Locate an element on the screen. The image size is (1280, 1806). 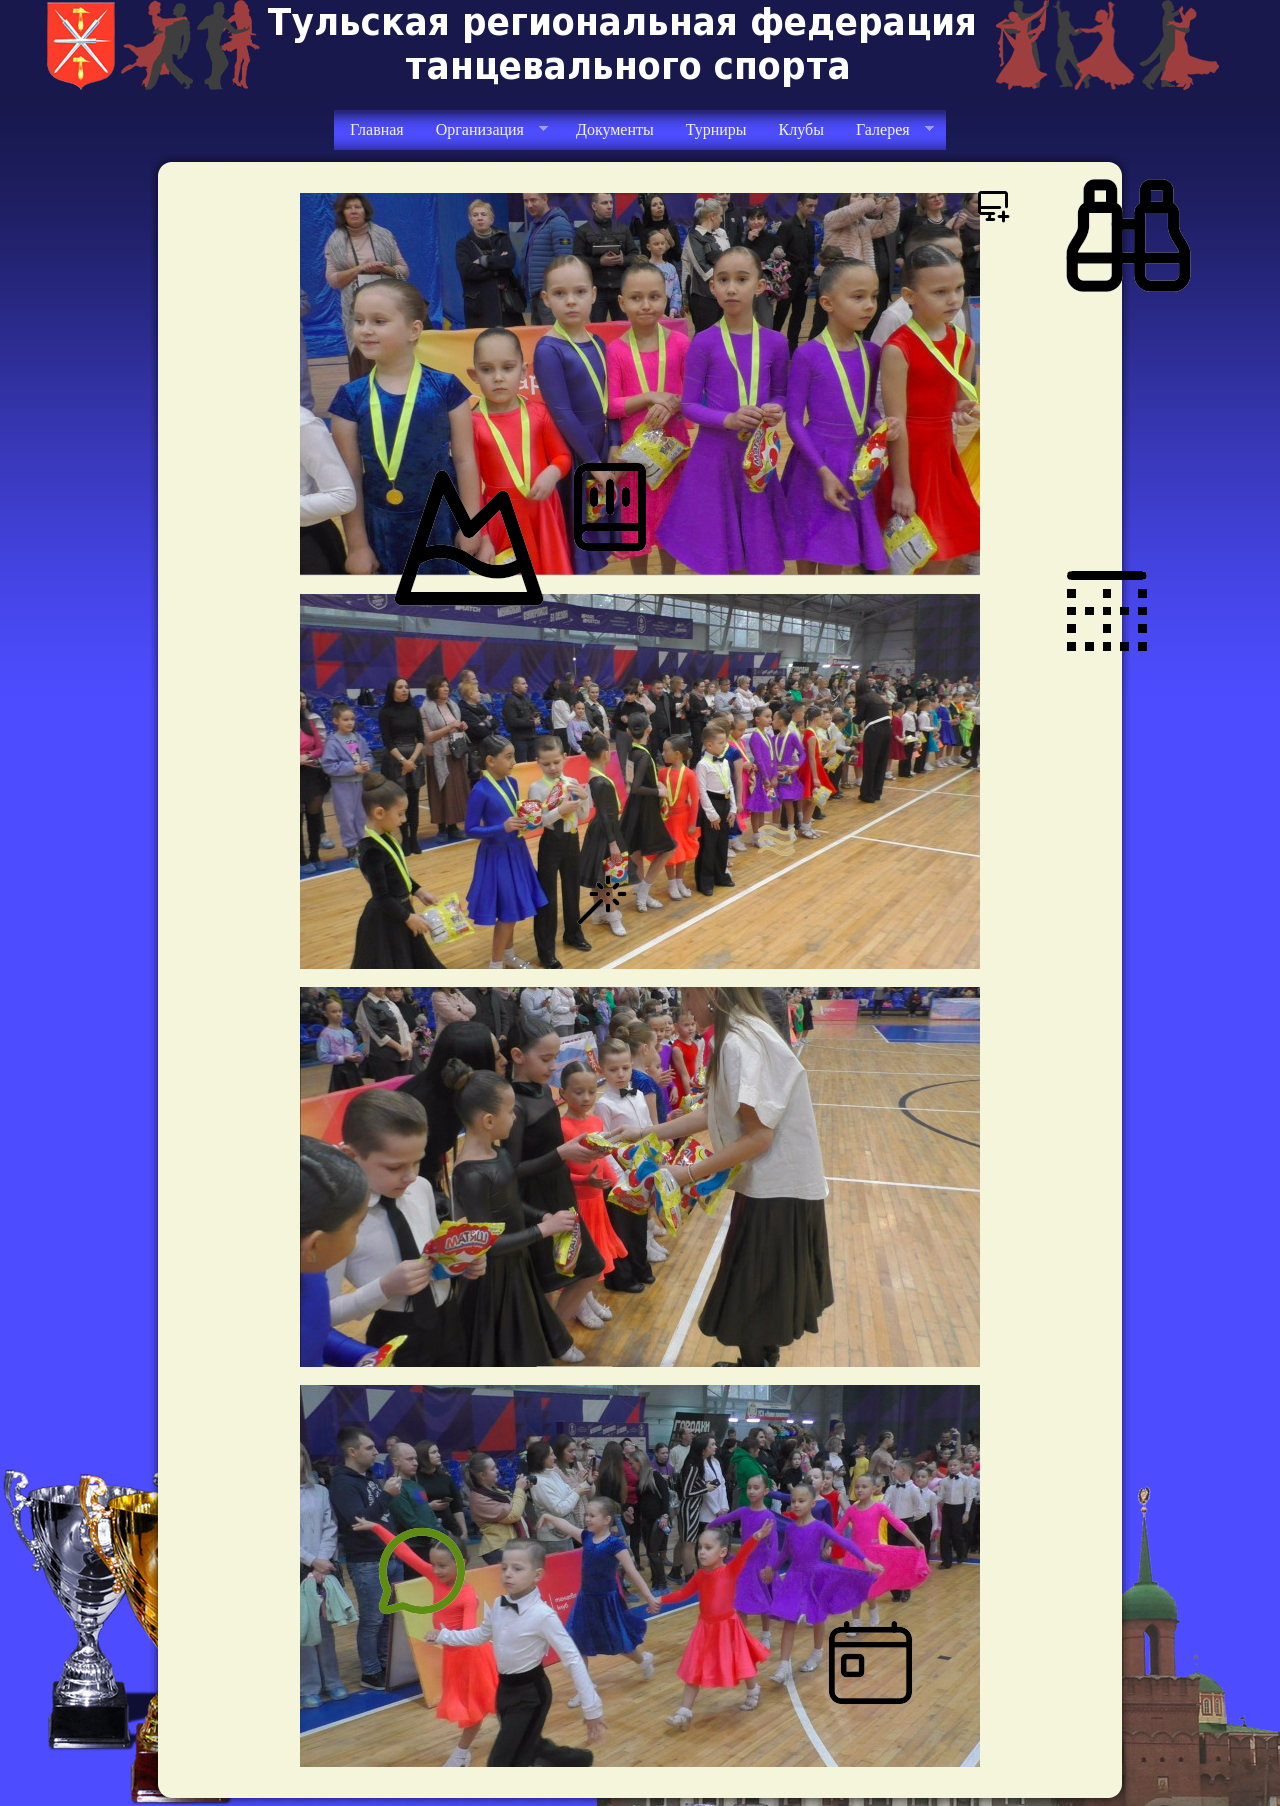
access audiobook library is located at coordinates (610, 507).